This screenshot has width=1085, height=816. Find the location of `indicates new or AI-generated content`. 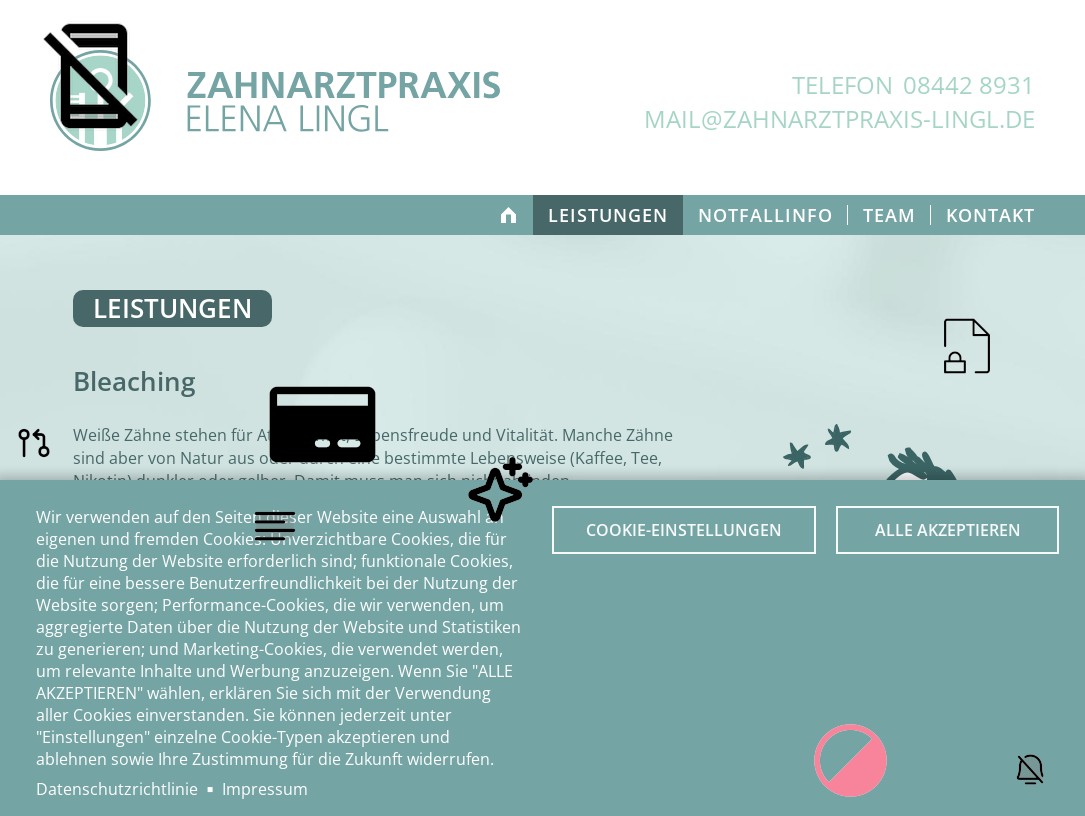

indicates new or AI-generated content is located at coordinates (499, 490).